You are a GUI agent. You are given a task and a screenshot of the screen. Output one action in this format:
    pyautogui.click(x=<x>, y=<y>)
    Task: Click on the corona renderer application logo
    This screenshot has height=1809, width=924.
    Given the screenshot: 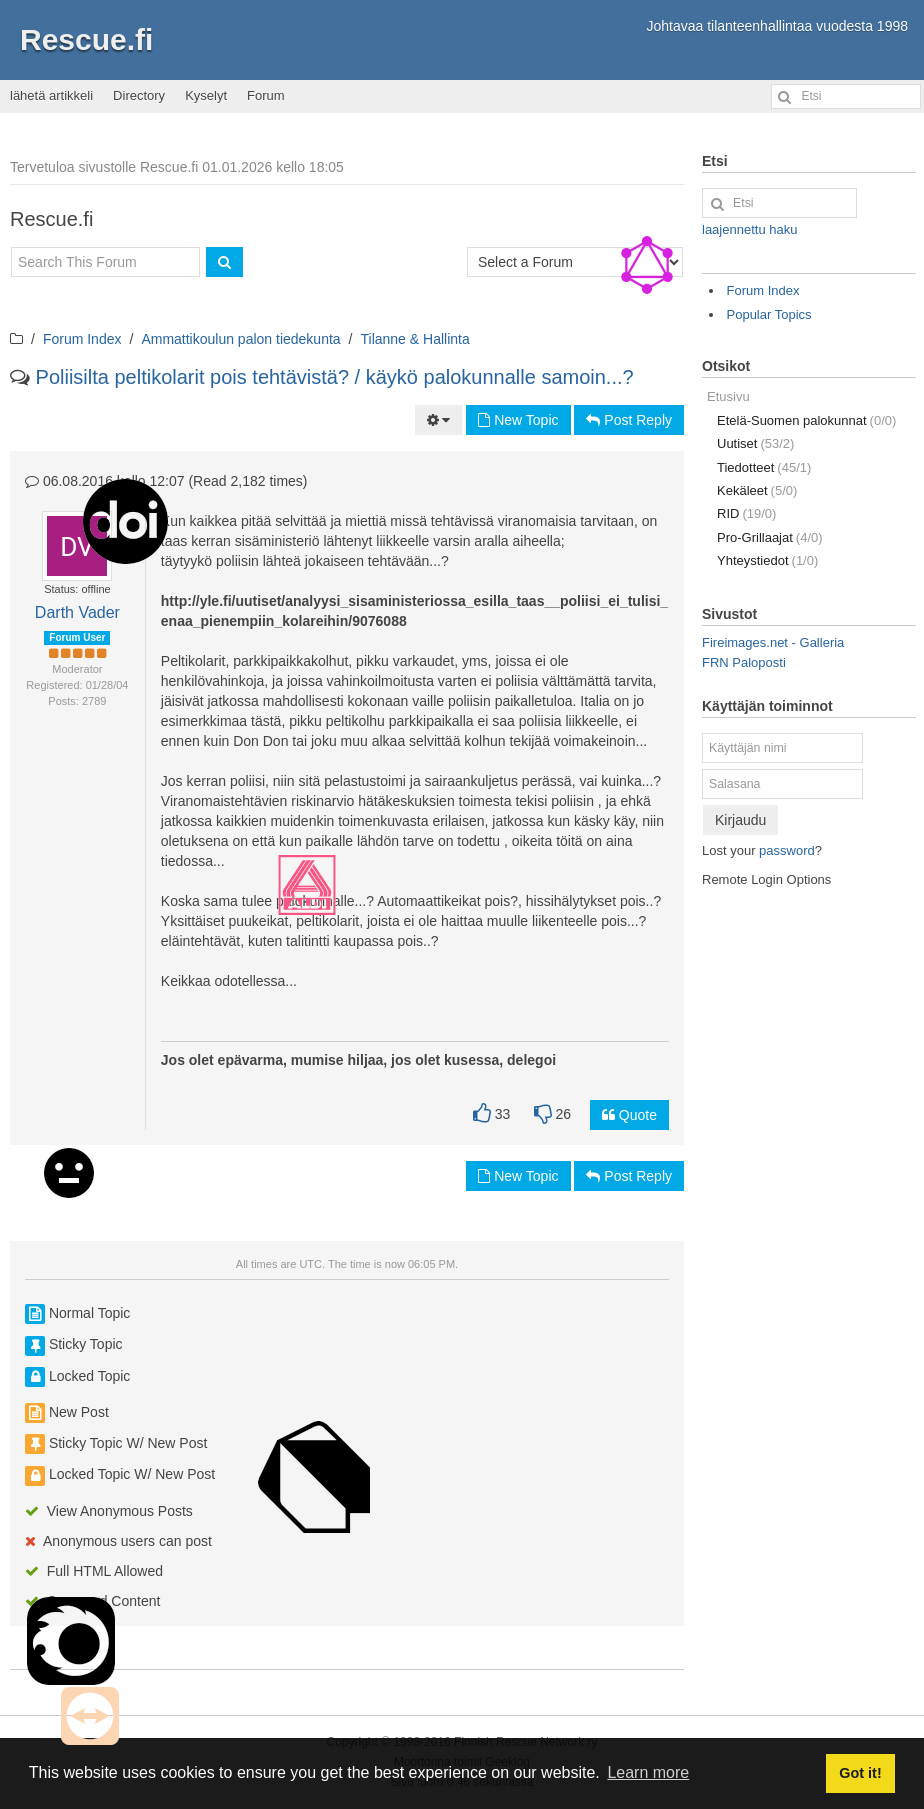 What is the action you would take?
    pyautogui.click(x=71, y=1641)
    